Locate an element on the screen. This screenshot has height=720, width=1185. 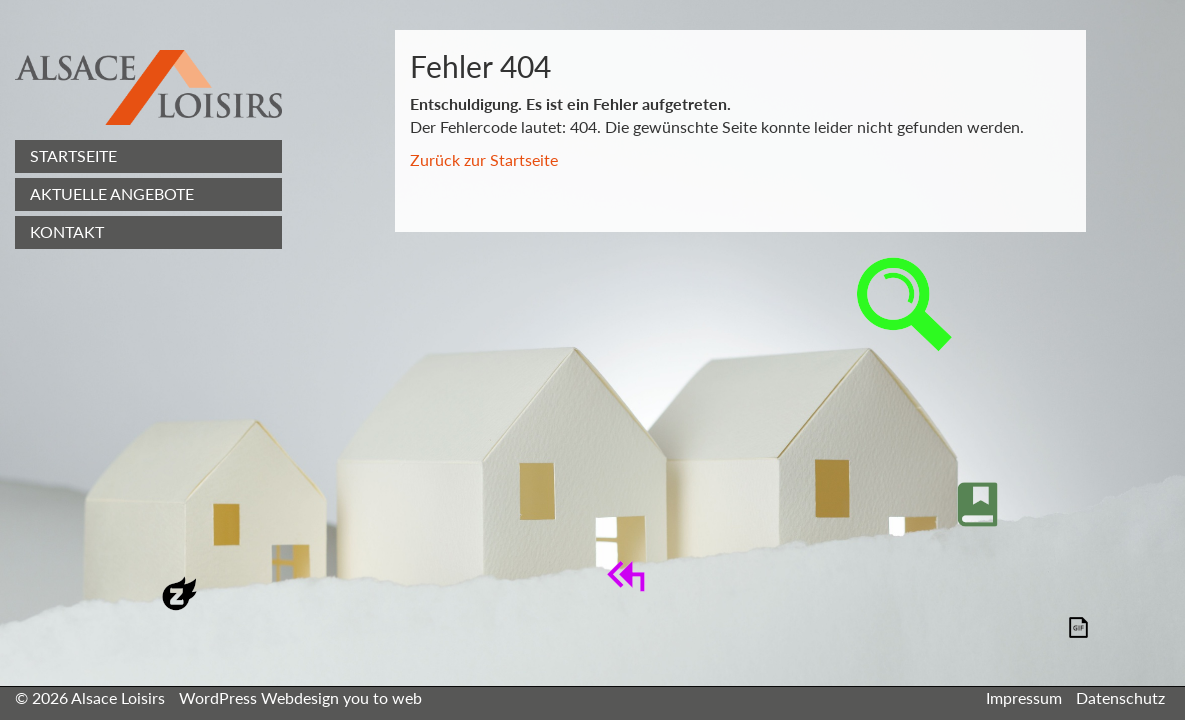
visit ZCOOL design community is located at coordinates (179, 593).